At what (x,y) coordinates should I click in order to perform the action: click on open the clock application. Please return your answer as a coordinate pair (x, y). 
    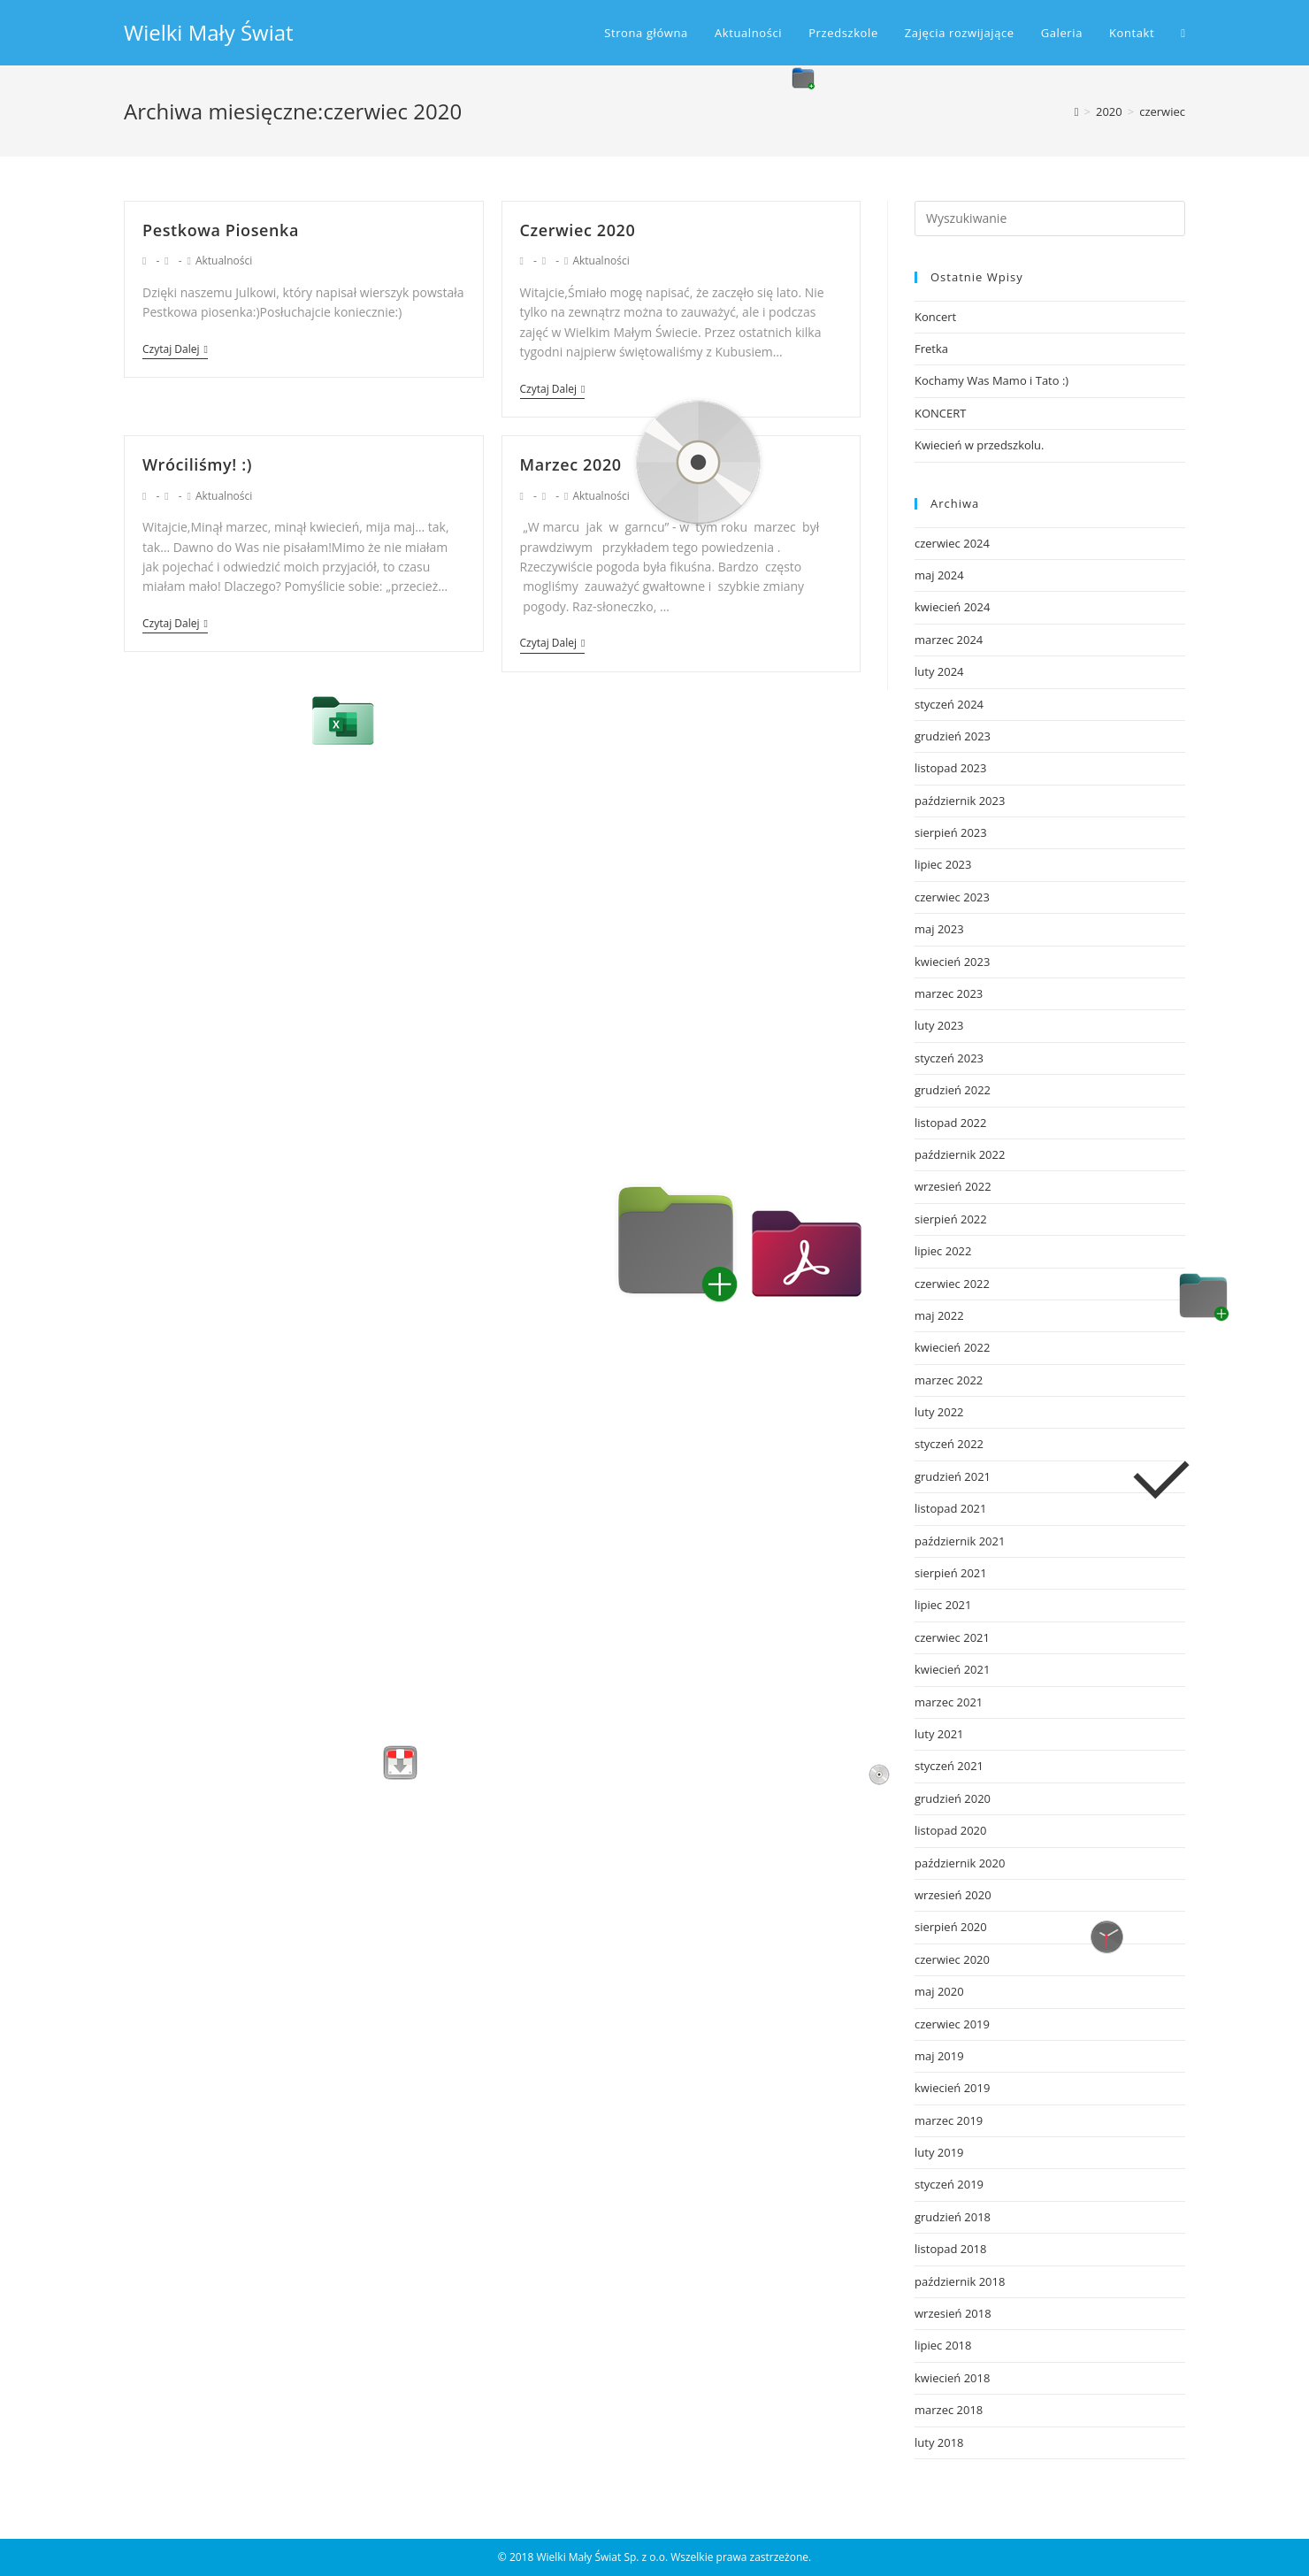
    Looking at the image, I should click on (1106, 1936).